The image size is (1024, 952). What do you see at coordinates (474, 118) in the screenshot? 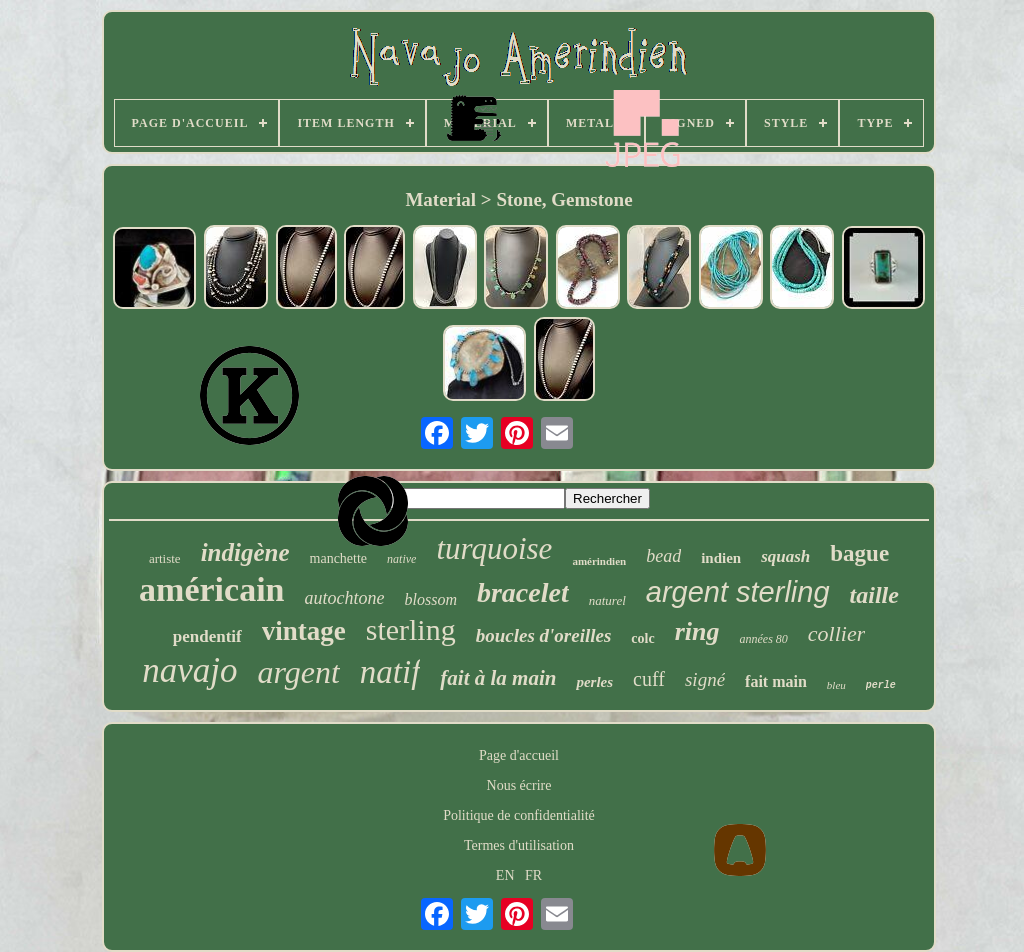
I see `visit docusaurus documentation site` at bounding box center [474, 118].